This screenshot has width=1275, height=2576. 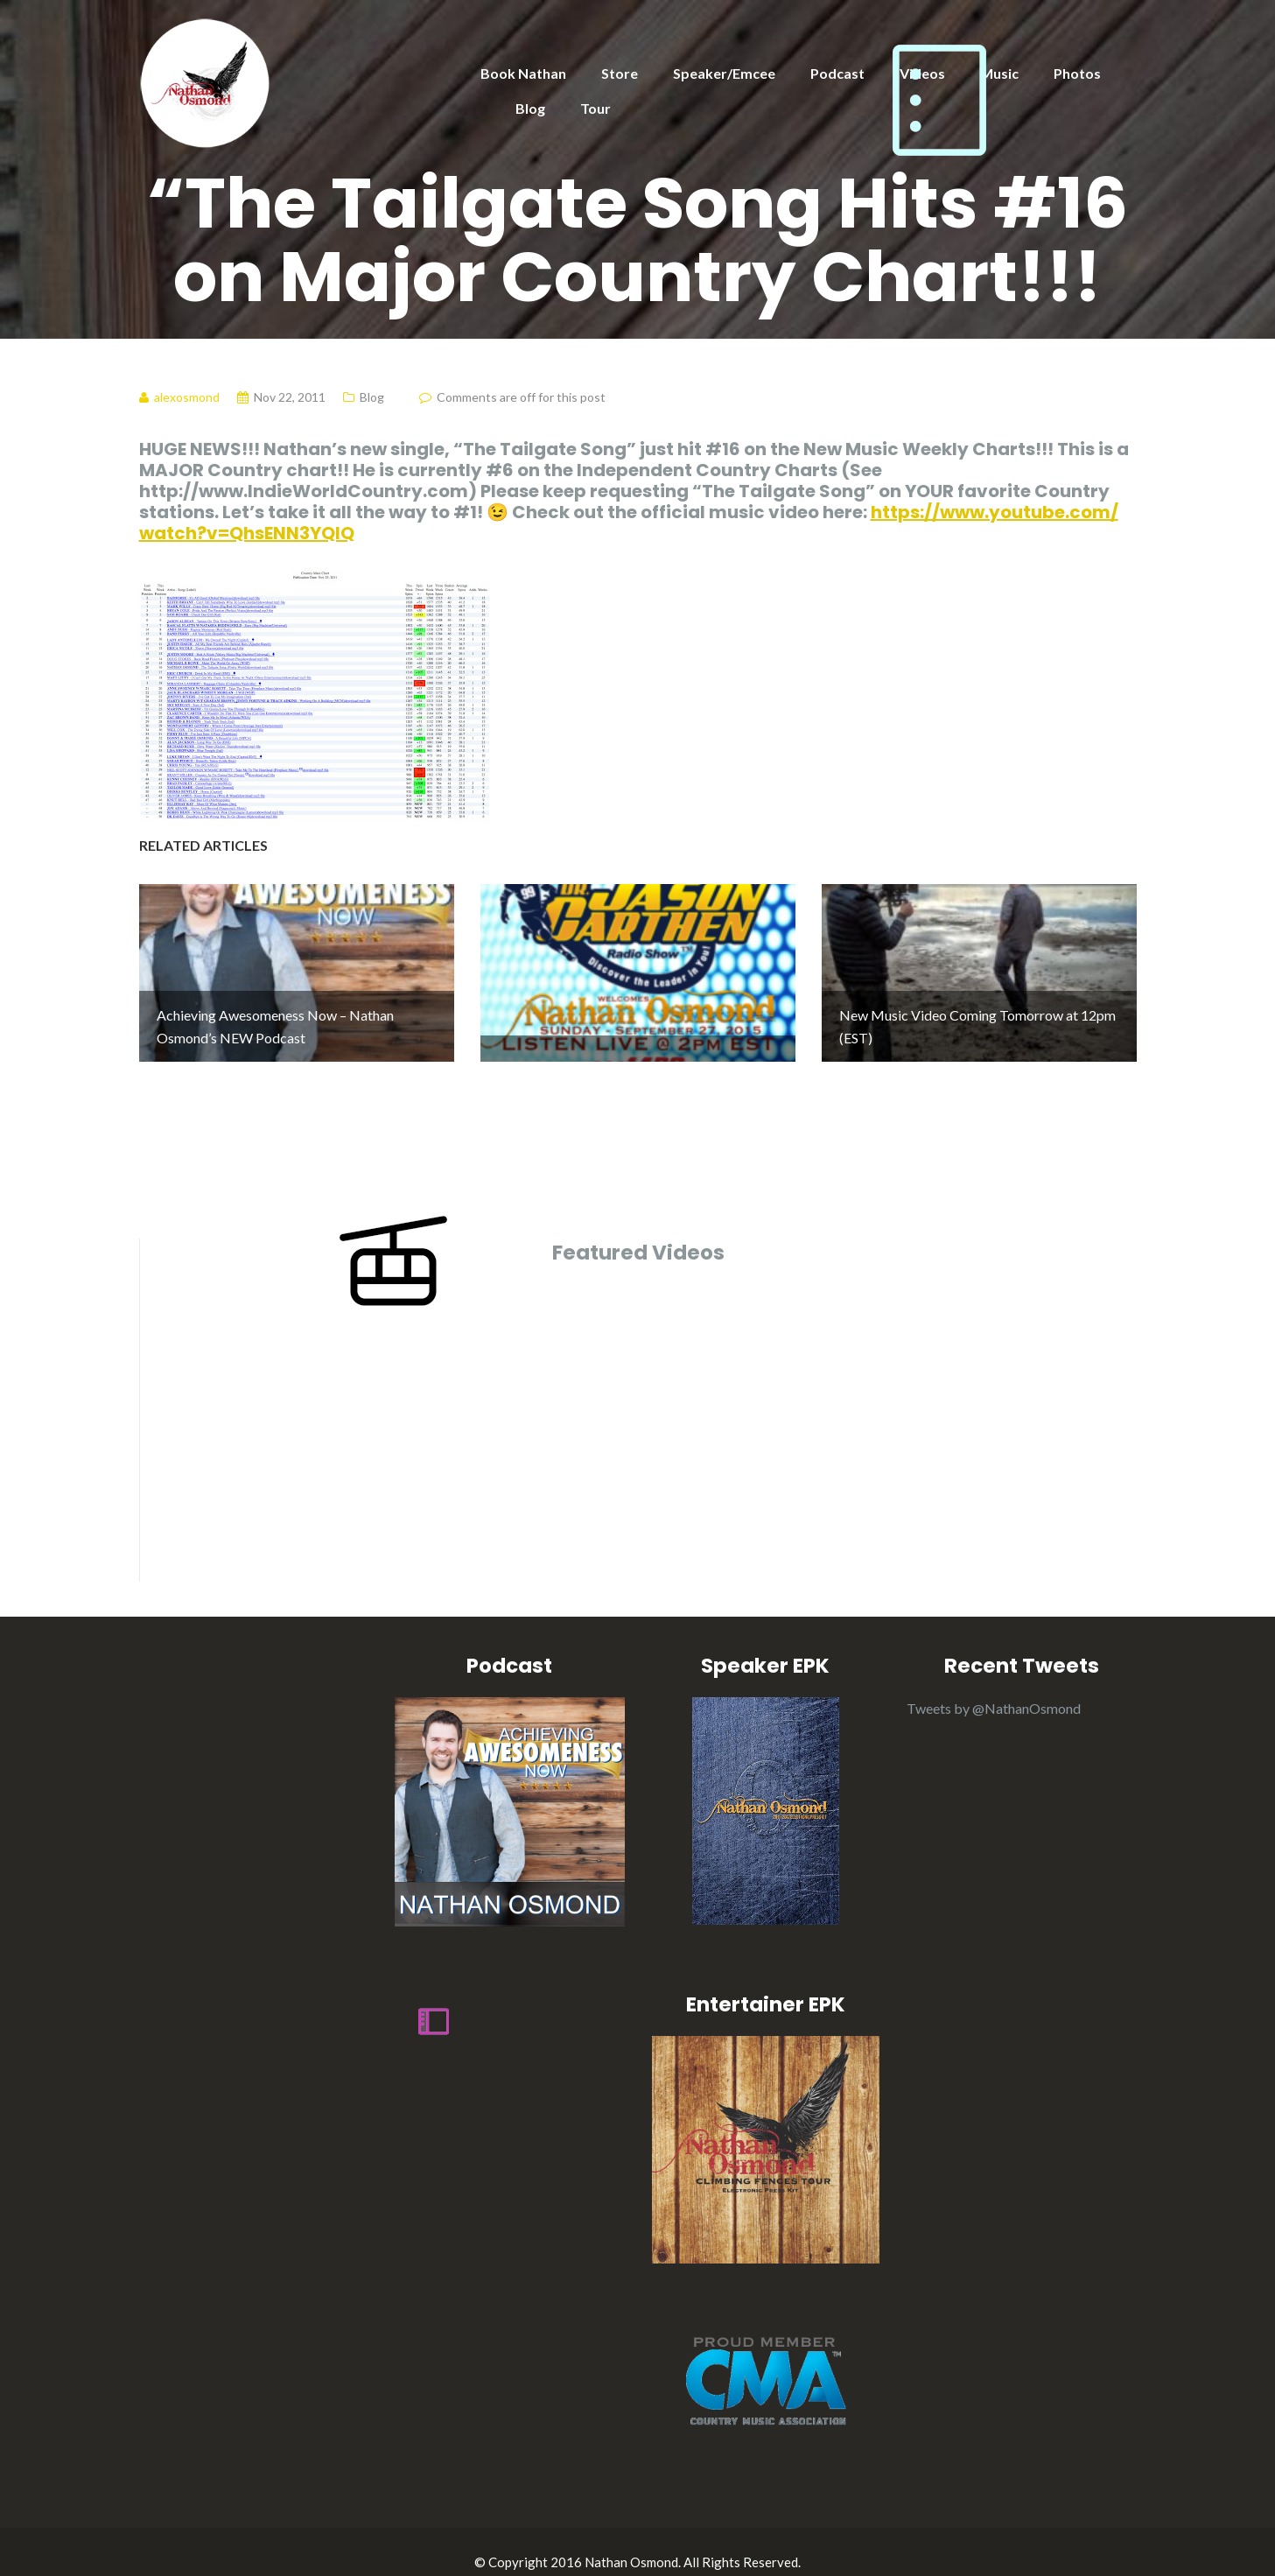 What do you see at coordinates (939, 100) in the screenshot?
I see `view screenplay or script documents` at bounding box center [939, 100].